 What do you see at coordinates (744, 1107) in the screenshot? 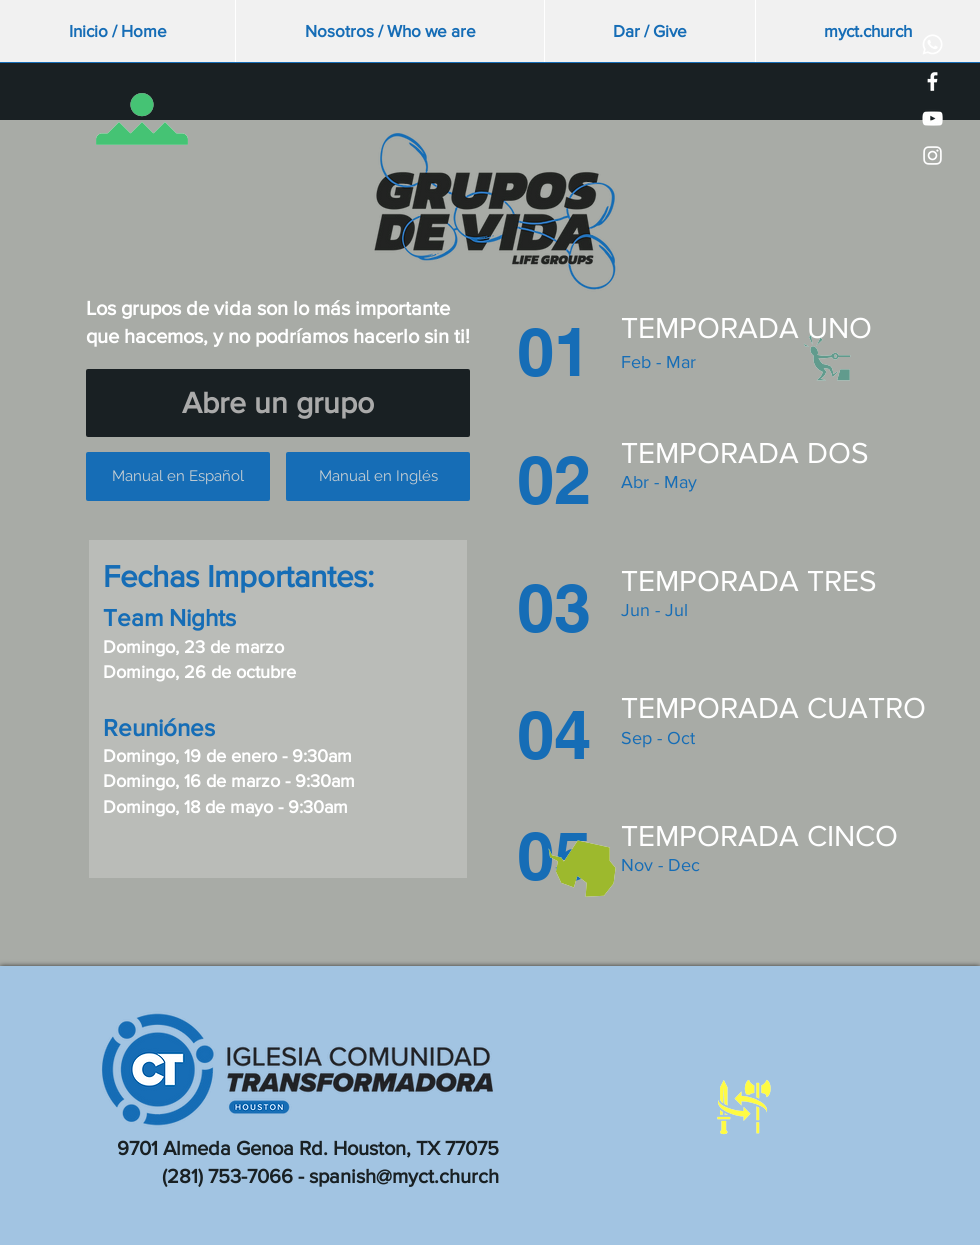
I see `switch between equipped weapons` at bounding box center [744, 1107].